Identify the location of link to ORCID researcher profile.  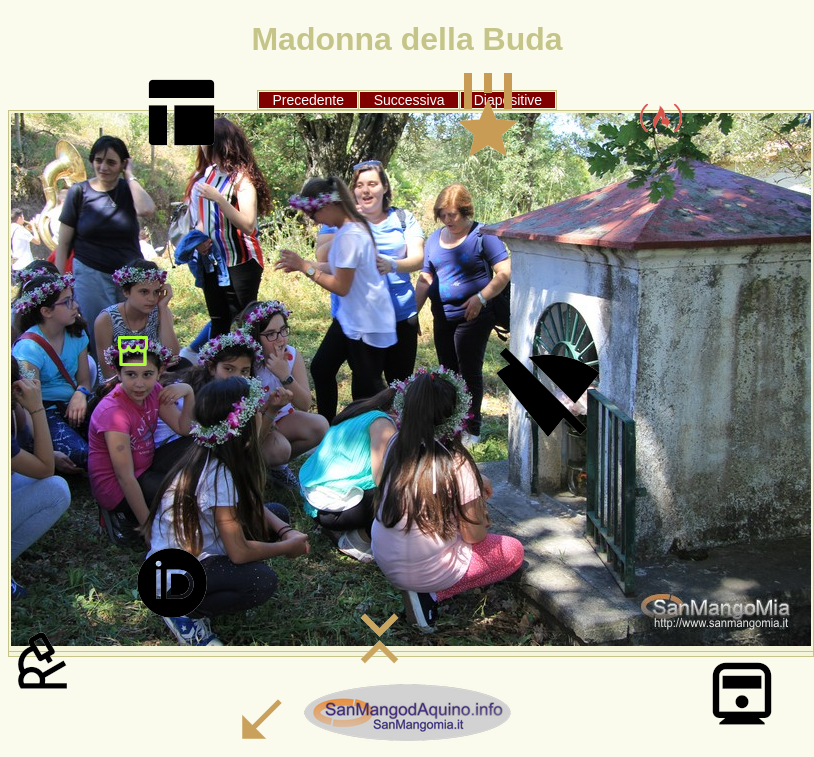
(172, 583).